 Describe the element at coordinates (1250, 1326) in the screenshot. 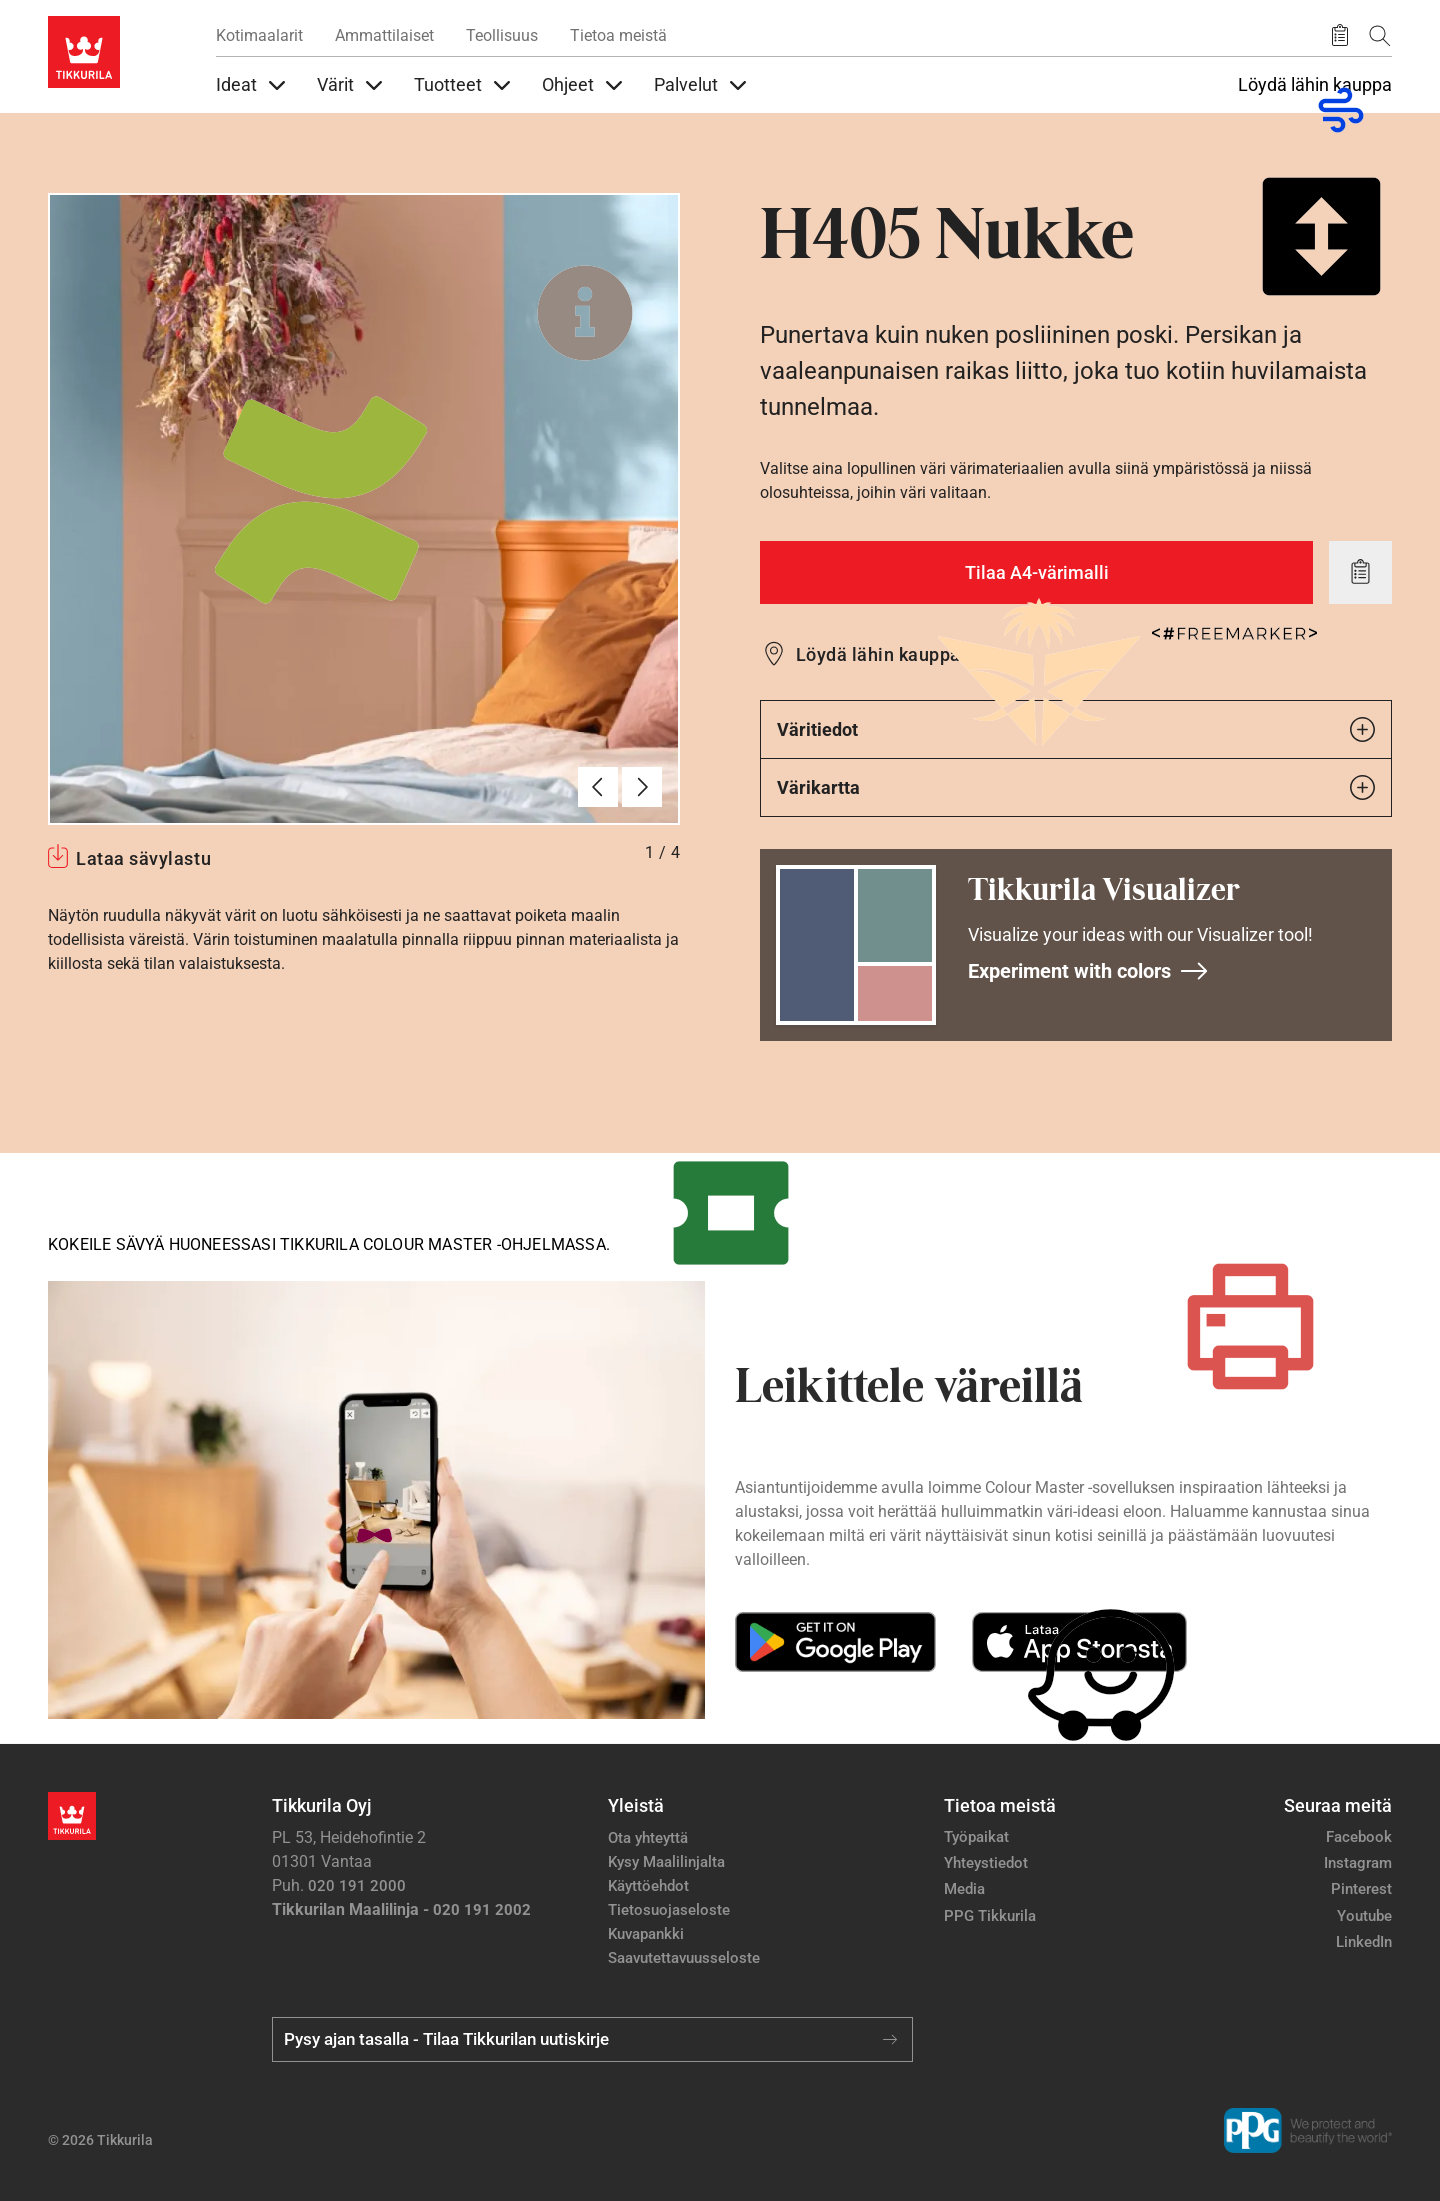

I see `print the current document` at that location.